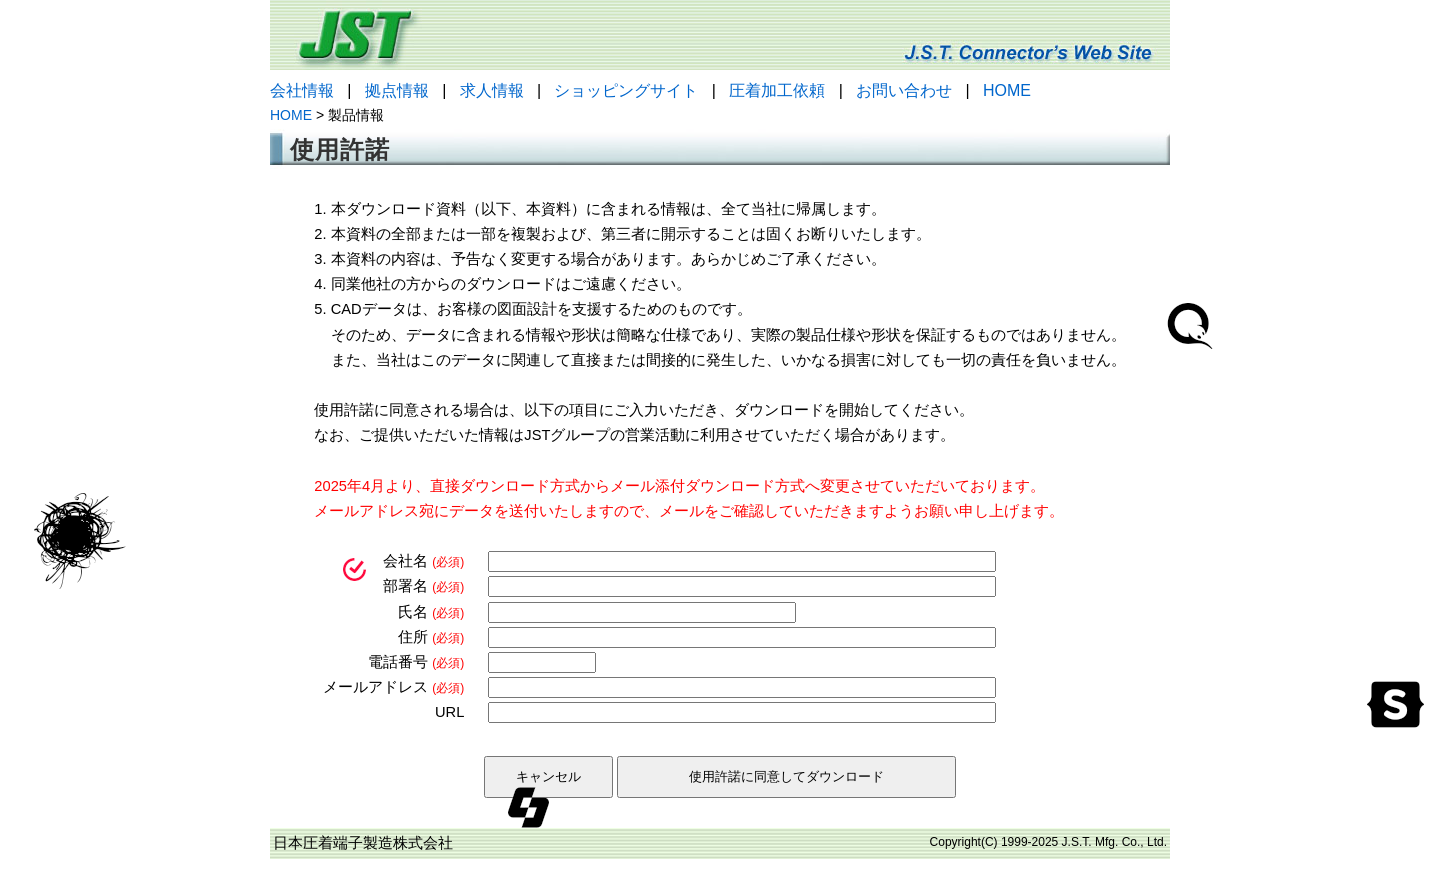  Describe the element at coordinates (354, 569) in the screenshot. I see `open the TickTick task management app` at that location.